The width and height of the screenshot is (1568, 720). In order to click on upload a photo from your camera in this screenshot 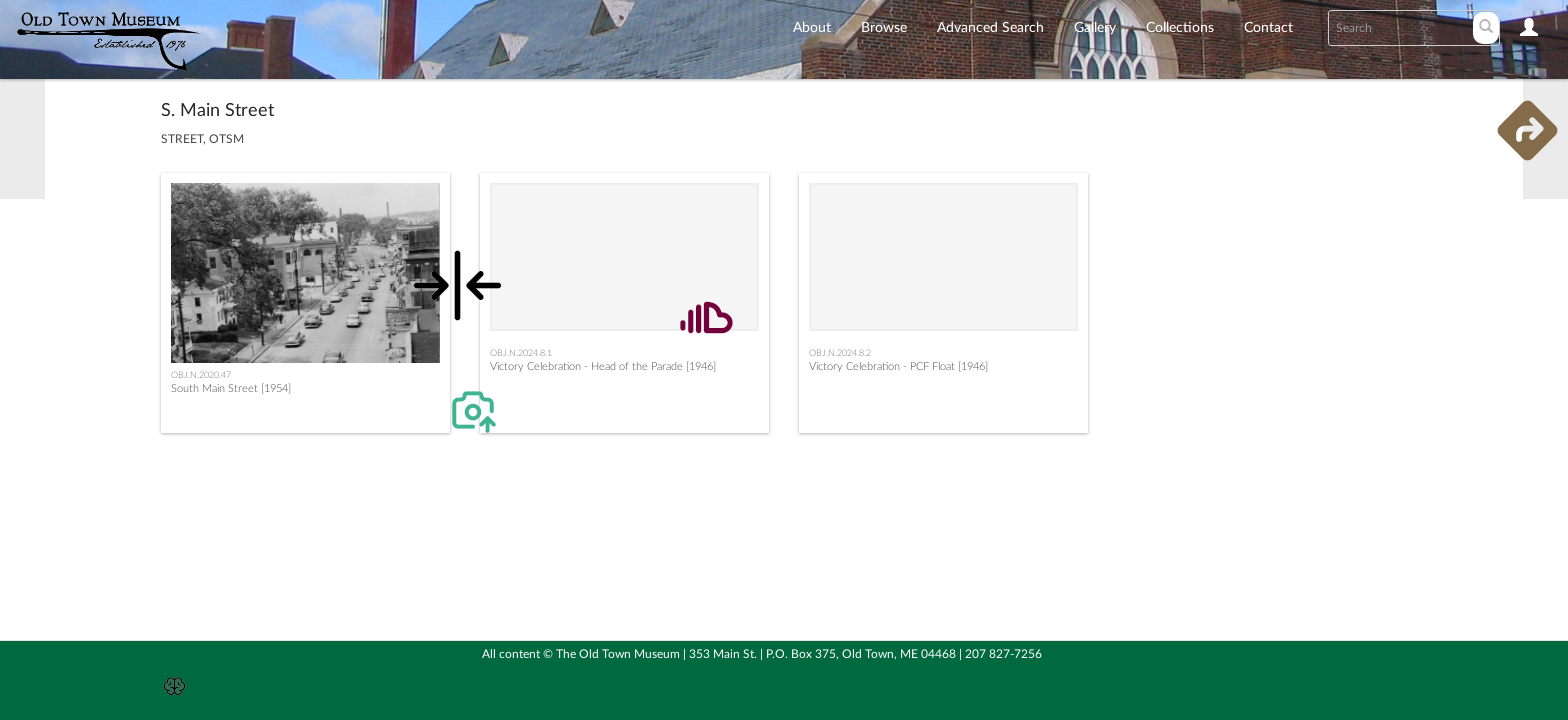, I will do `click(473, 410)`.